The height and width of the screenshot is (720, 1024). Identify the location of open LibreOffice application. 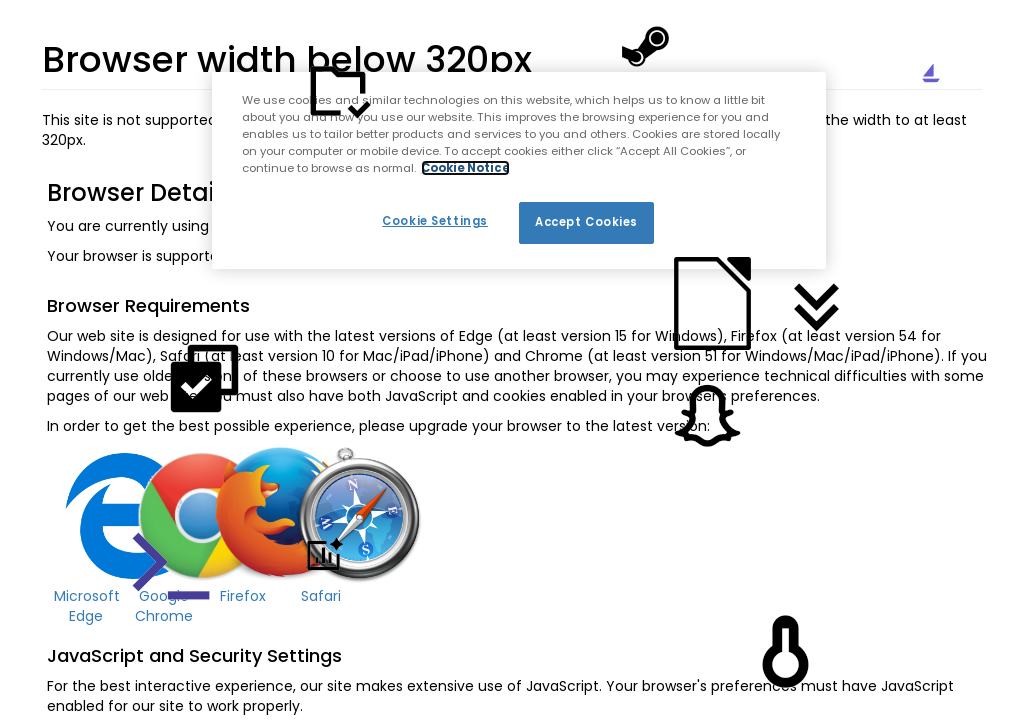
(712, 303).